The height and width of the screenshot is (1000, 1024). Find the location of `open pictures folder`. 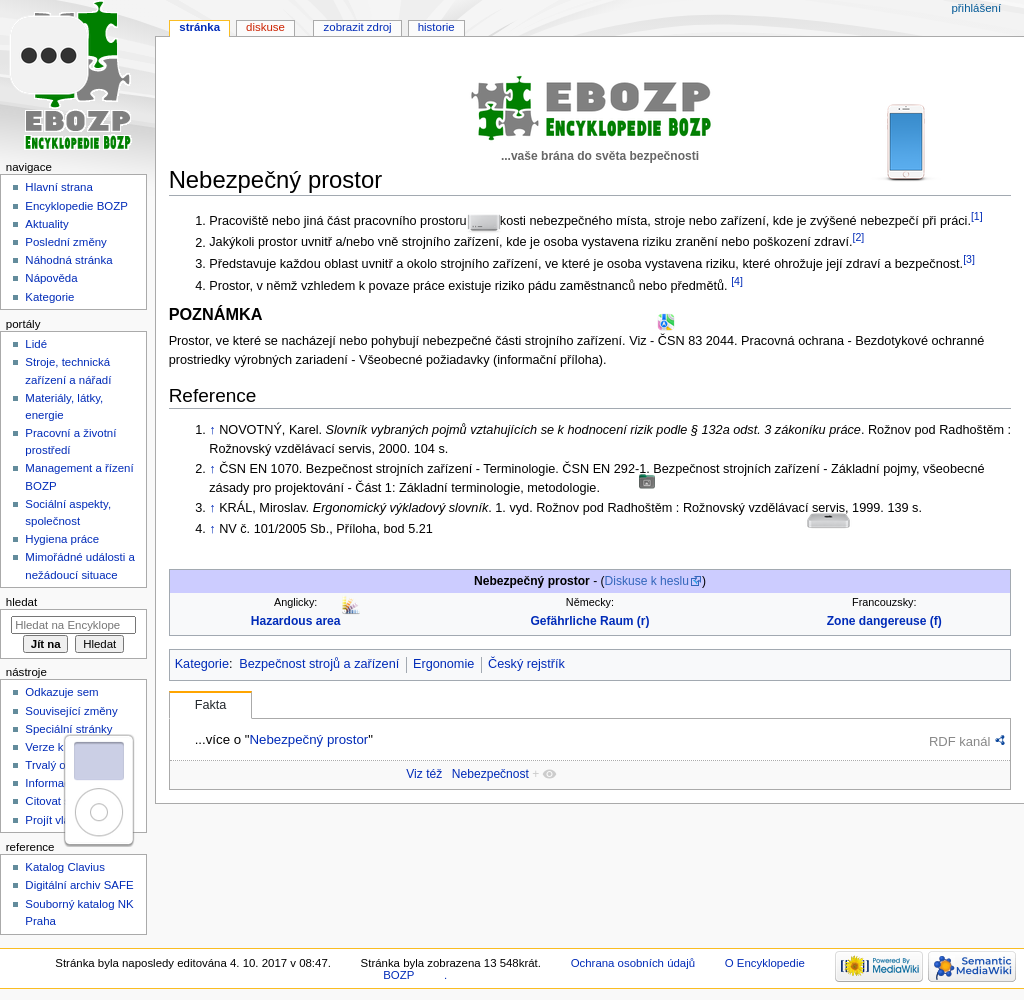

open pictures folder is located at coordinates (647, 481).